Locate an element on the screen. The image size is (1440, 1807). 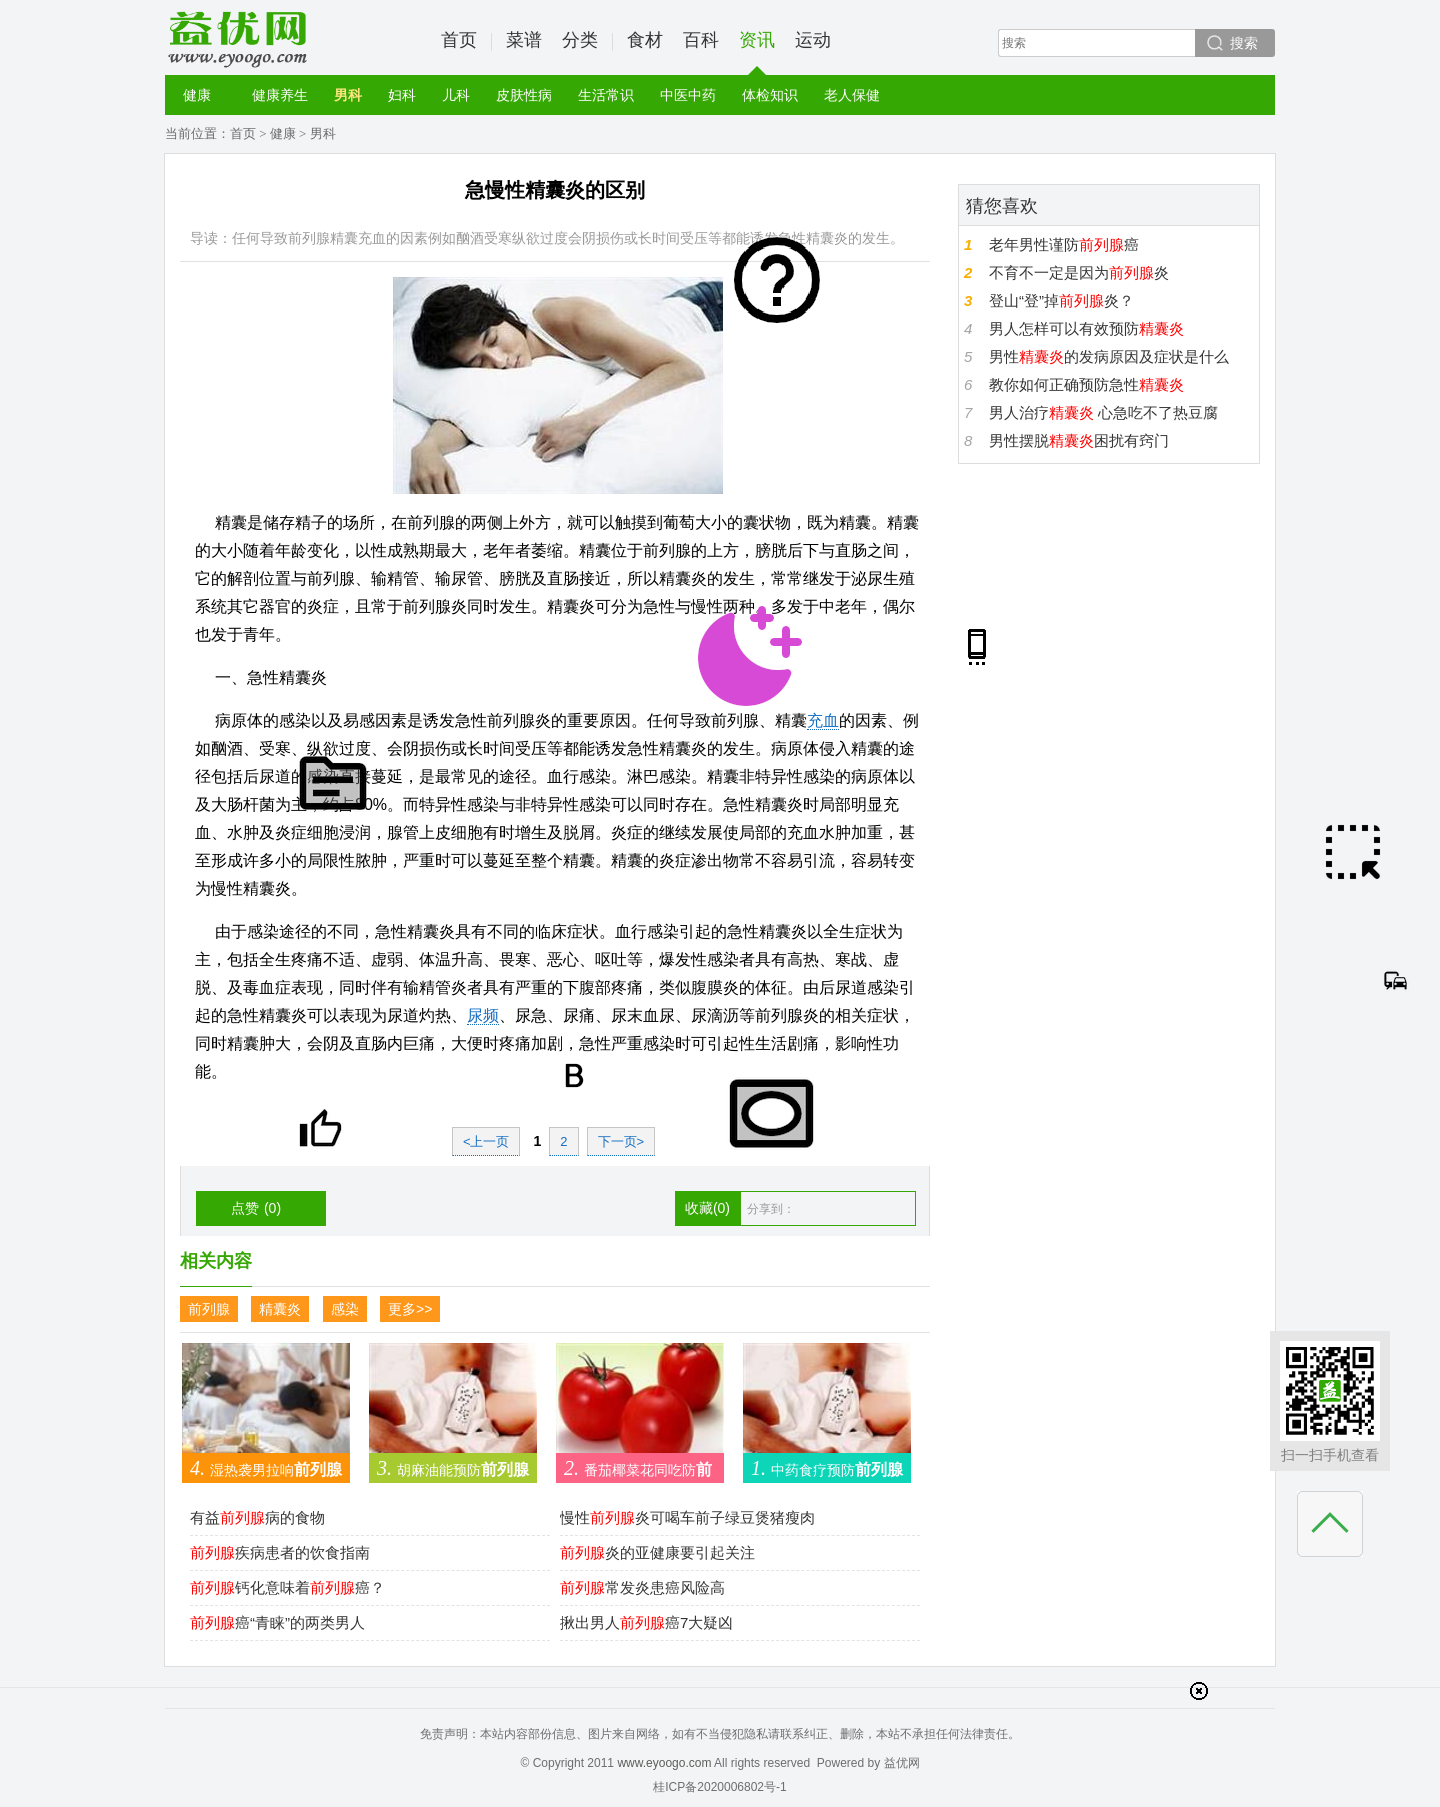
draw a selection area is located at coordinates (1353, 852).